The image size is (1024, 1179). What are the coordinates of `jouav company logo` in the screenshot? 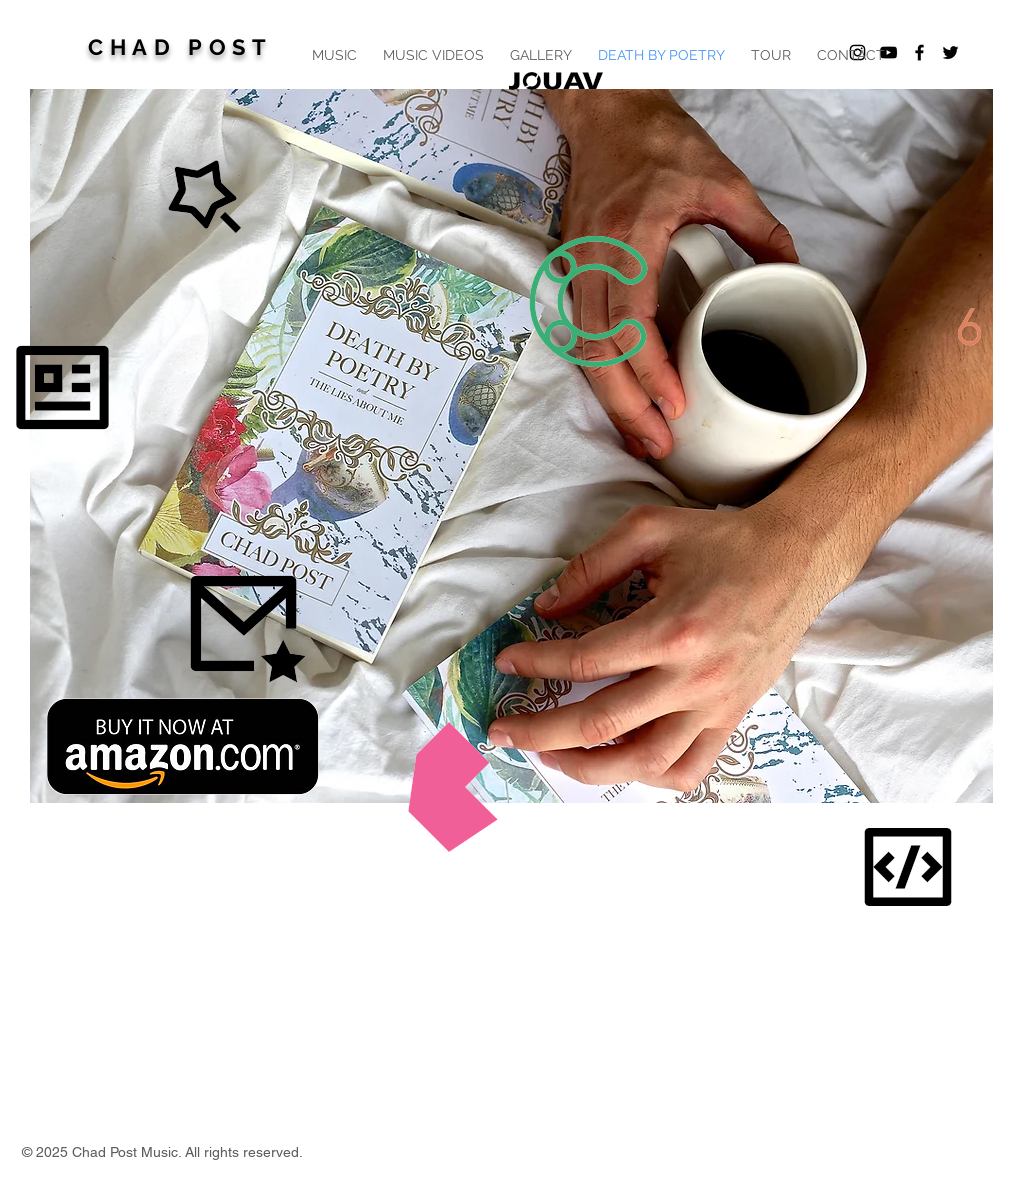 It's located at (556, 81).